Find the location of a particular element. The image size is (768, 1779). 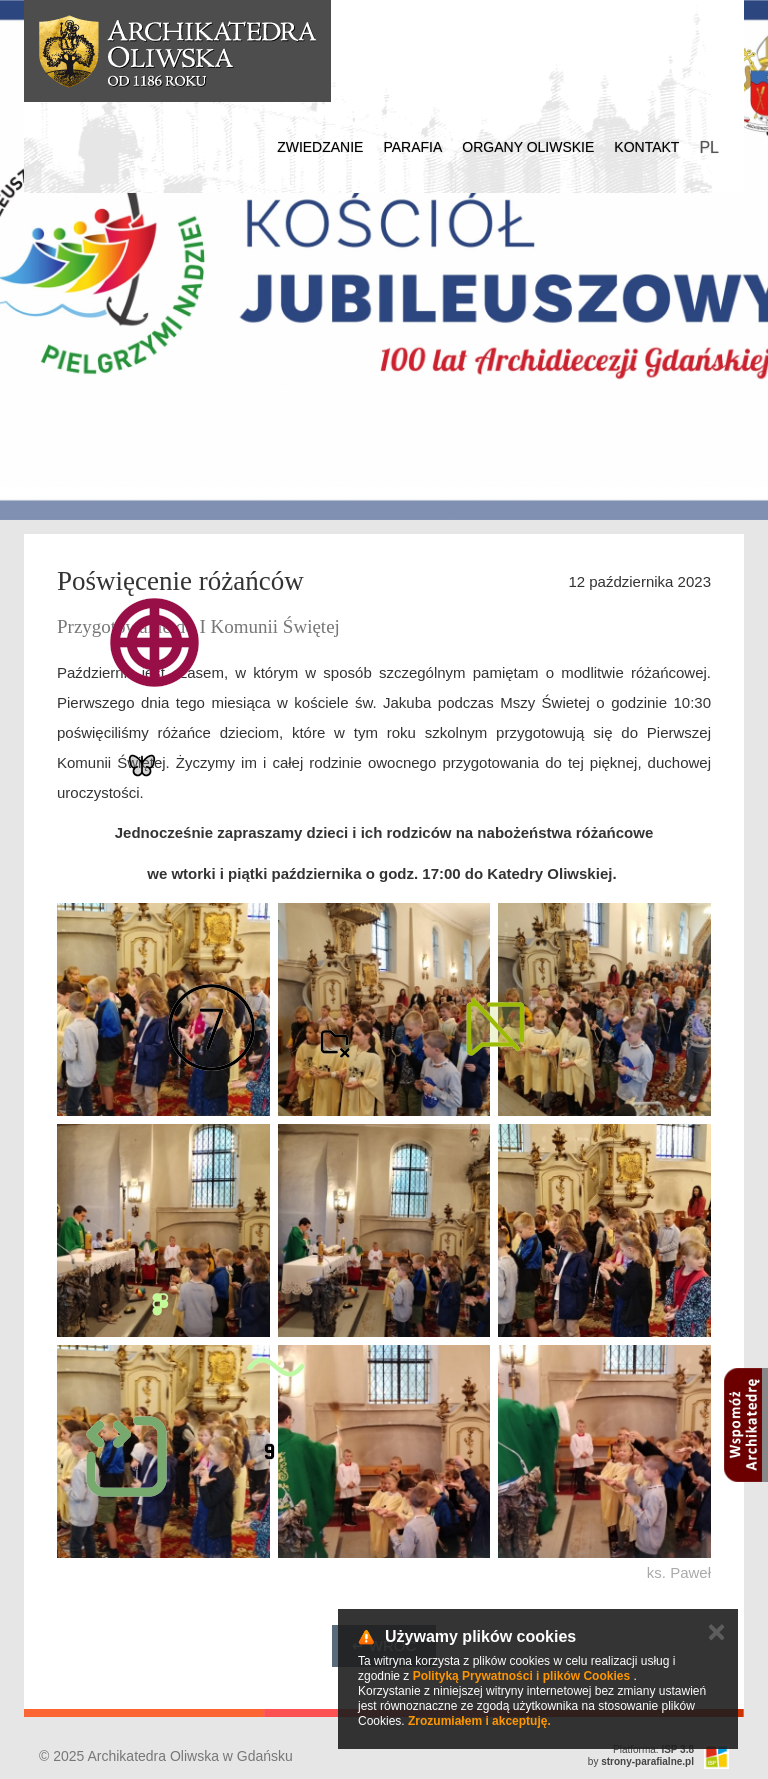

indicates approximate or similar value is located at coordinates (276, 1367).